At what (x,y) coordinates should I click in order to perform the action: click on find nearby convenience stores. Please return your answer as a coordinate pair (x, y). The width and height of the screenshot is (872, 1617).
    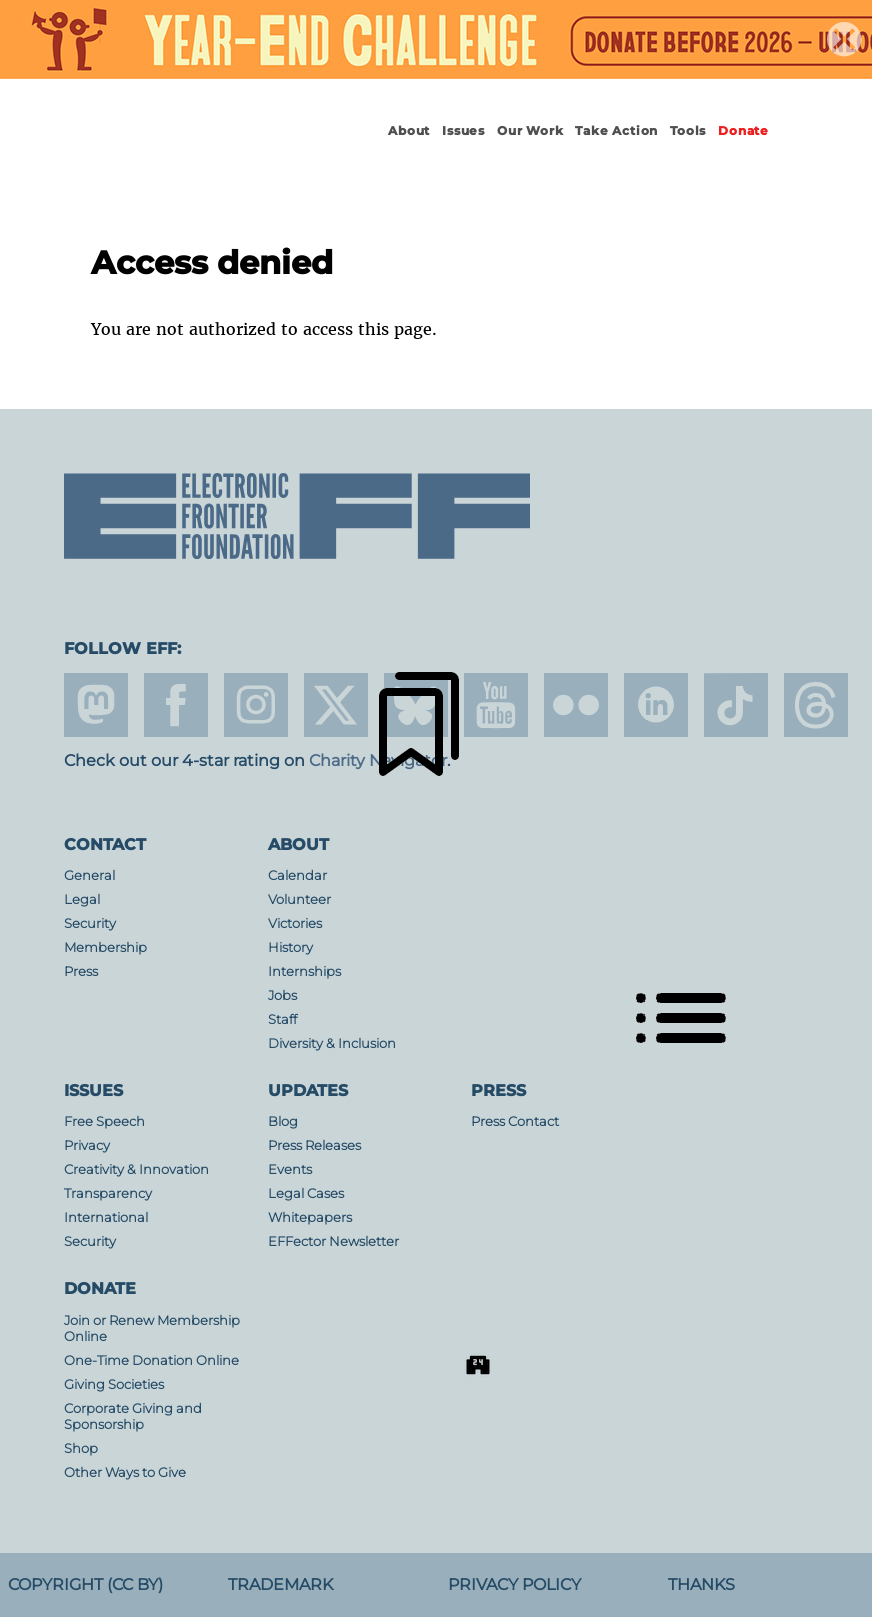
    Looking at the image, I should click on (478, 1365).